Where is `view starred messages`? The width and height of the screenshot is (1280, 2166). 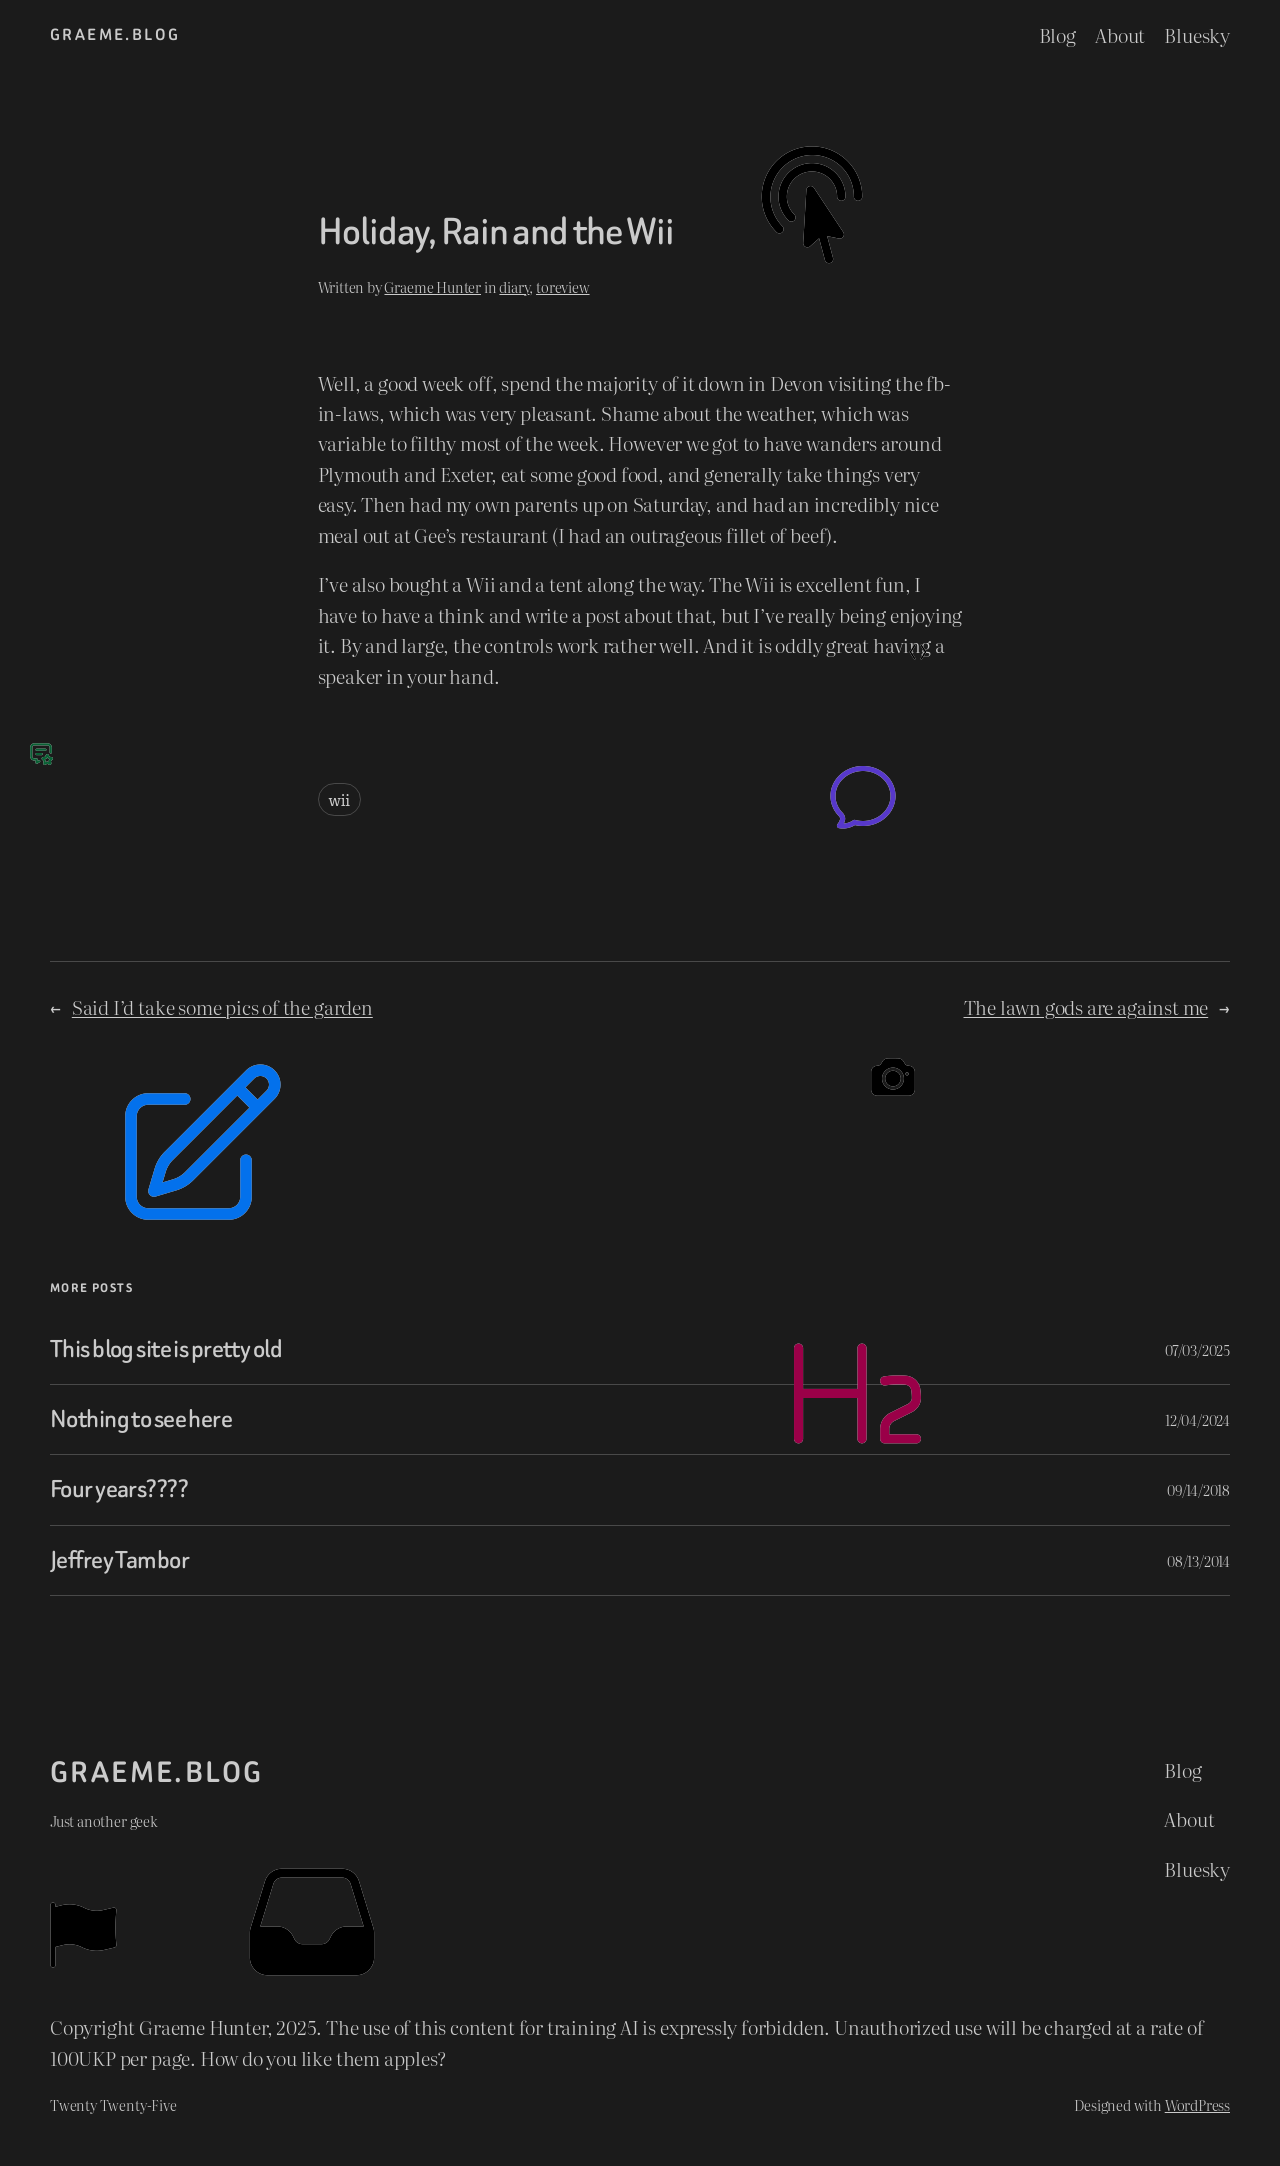 view starred messages is located at coordinates (41, 753).